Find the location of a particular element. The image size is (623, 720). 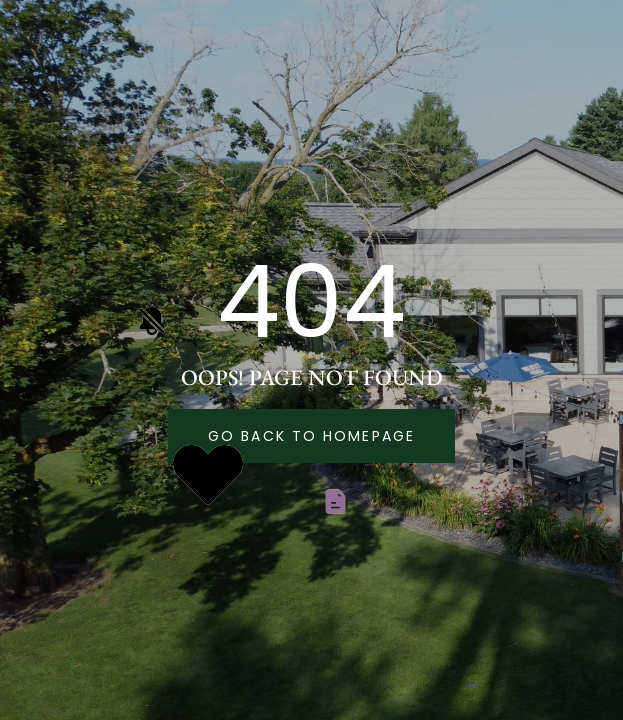

add to favorites is located at coordinates (208, 473).